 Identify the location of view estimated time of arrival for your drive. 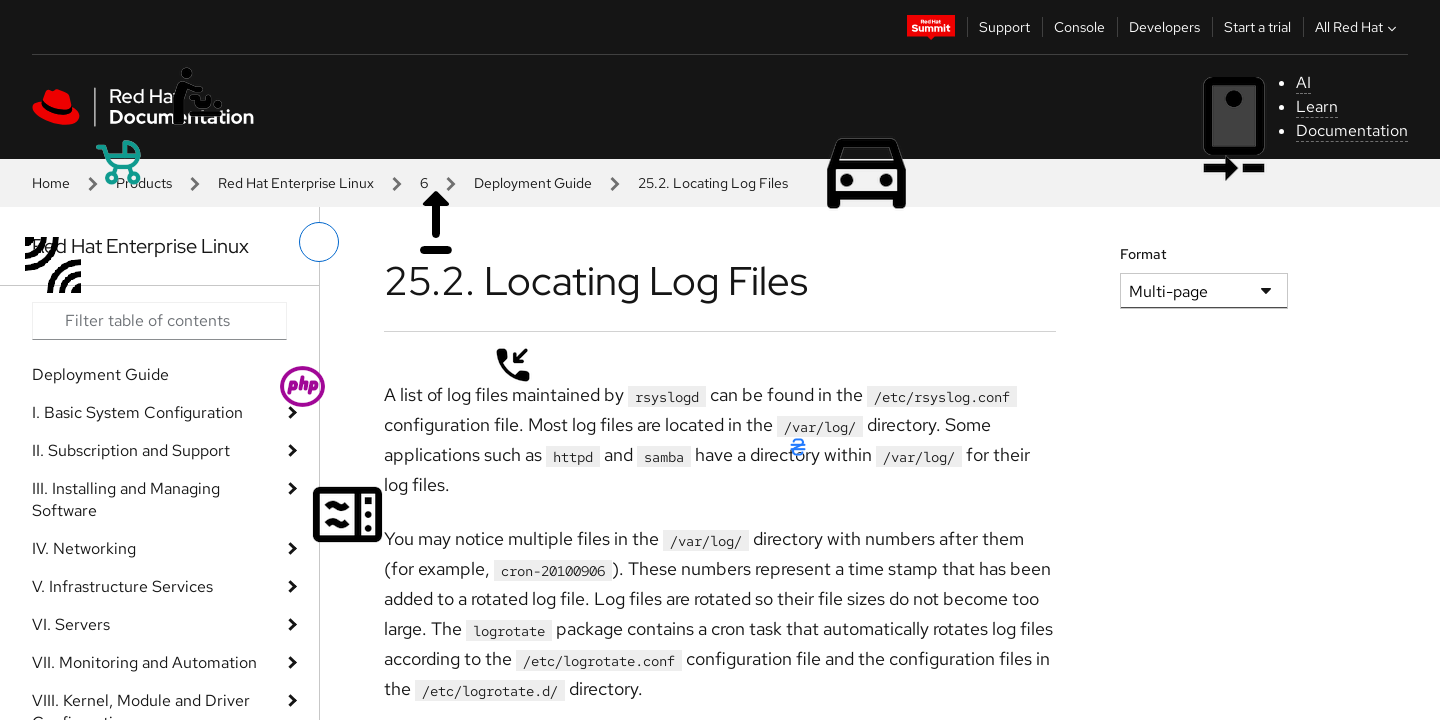
(866, 173).